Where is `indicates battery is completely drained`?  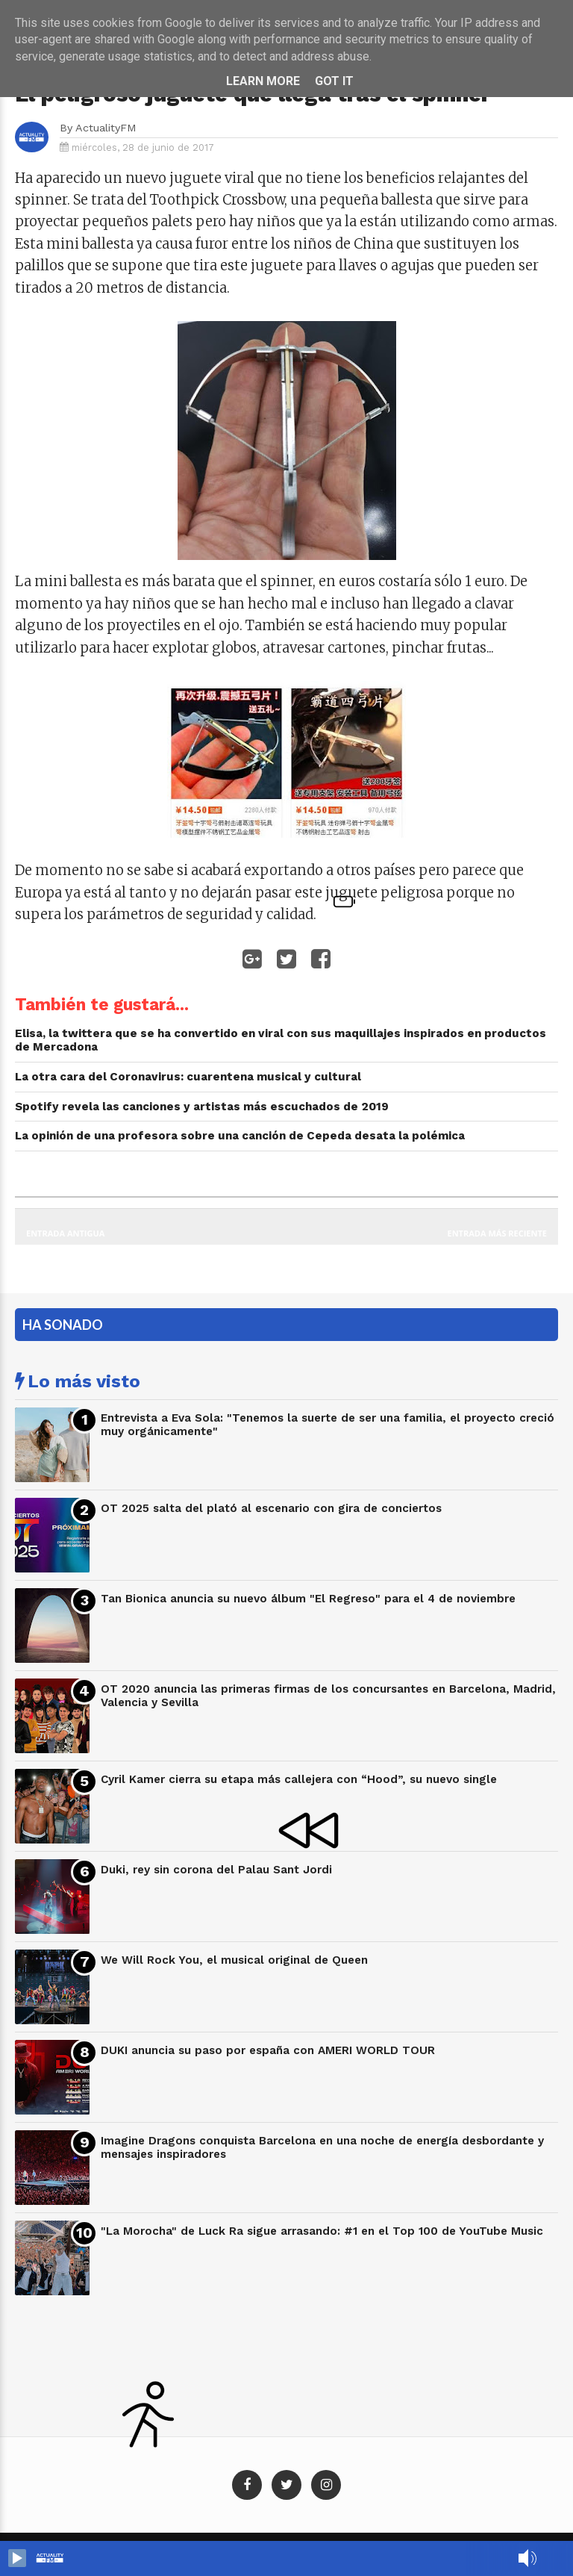 indicates battery is completely drained is located at coordinates (344, 901).